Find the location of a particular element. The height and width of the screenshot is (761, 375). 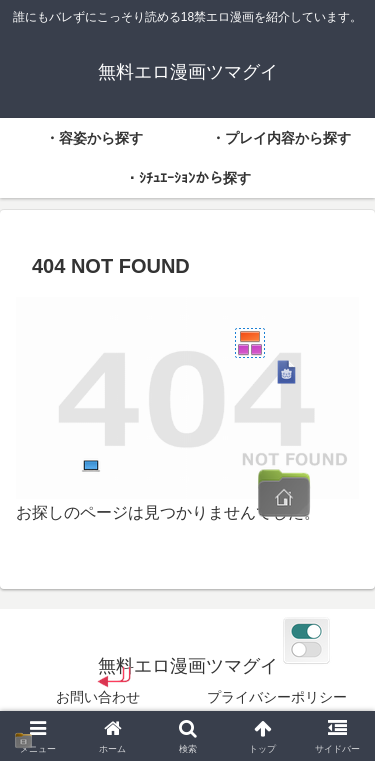

access your home folder is located at coordinates (284, 493).